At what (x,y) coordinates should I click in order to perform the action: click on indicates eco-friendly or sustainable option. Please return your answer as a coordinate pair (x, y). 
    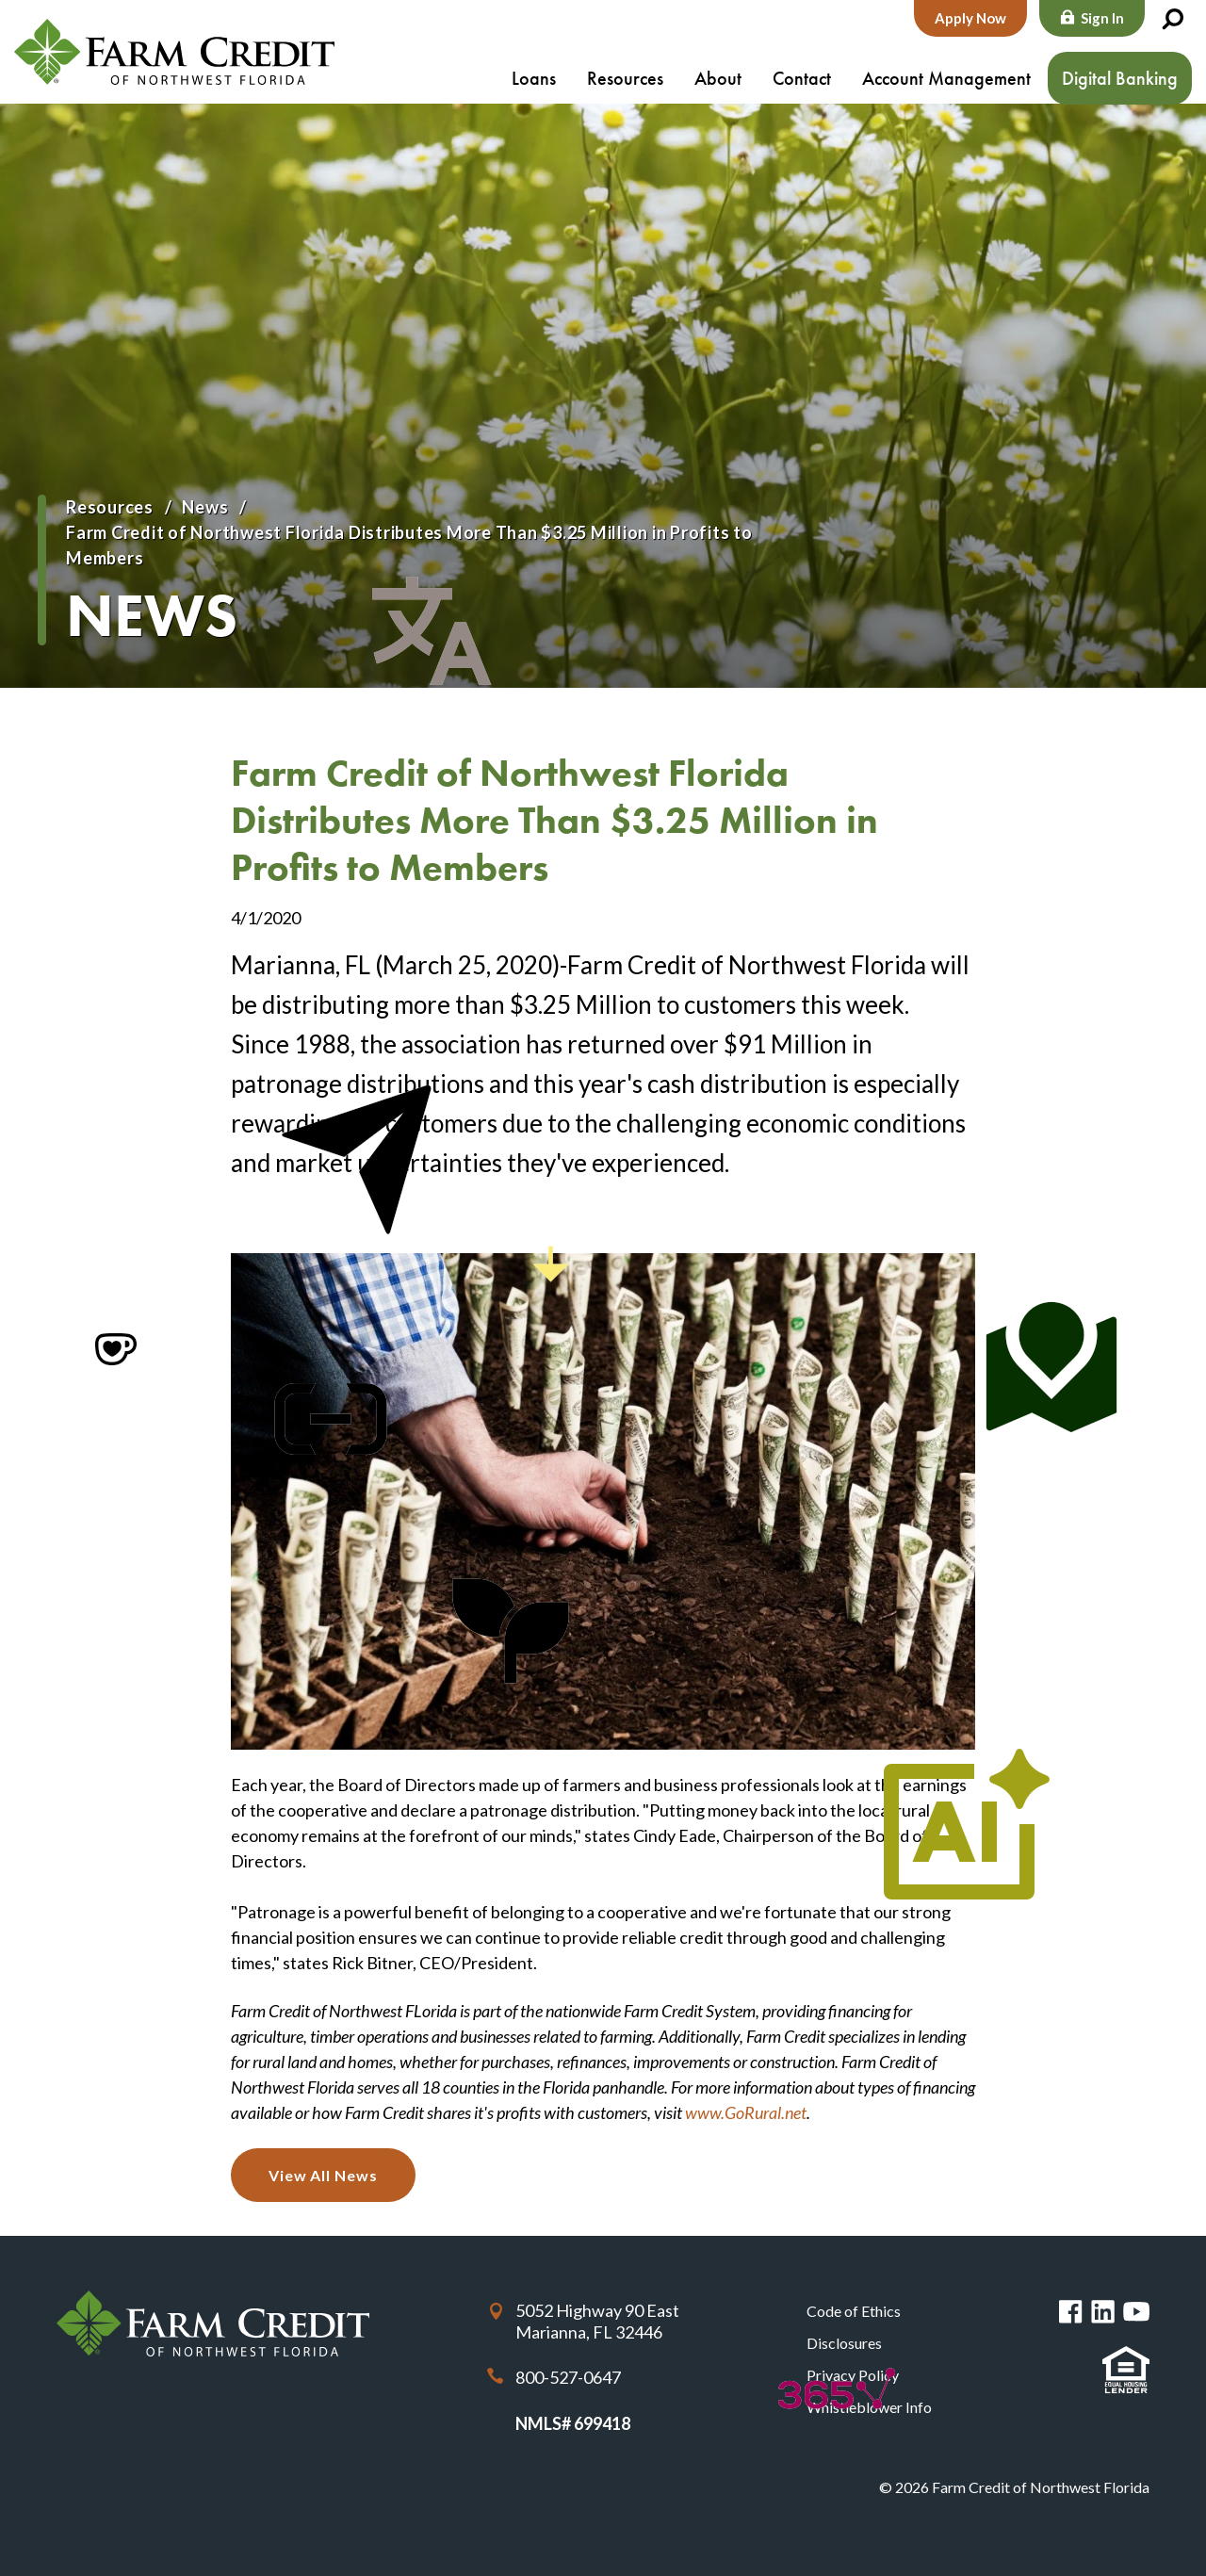
    Looking at the image, I should click on (511, 1631).